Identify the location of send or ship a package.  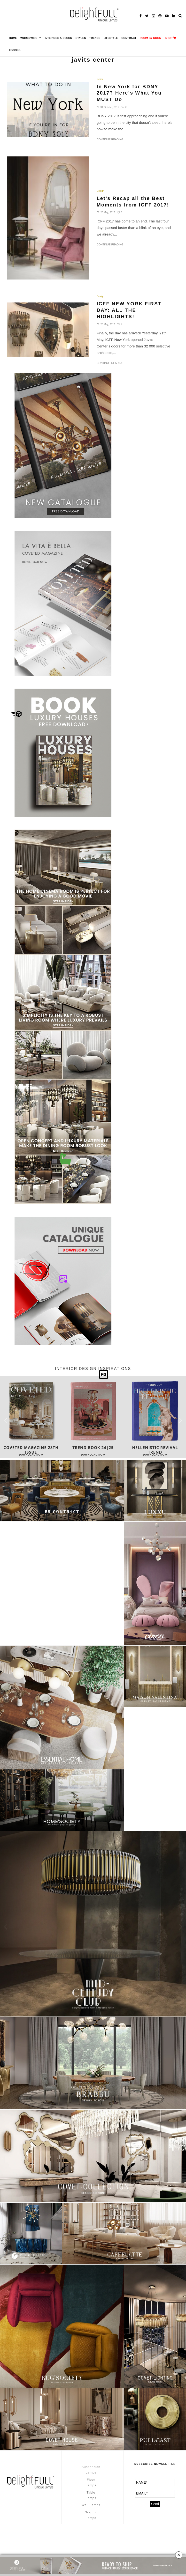
(17, 714).